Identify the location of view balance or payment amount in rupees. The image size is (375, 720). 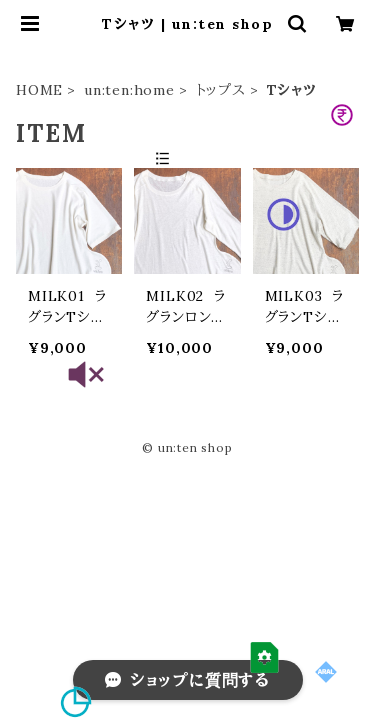
(342, 115).